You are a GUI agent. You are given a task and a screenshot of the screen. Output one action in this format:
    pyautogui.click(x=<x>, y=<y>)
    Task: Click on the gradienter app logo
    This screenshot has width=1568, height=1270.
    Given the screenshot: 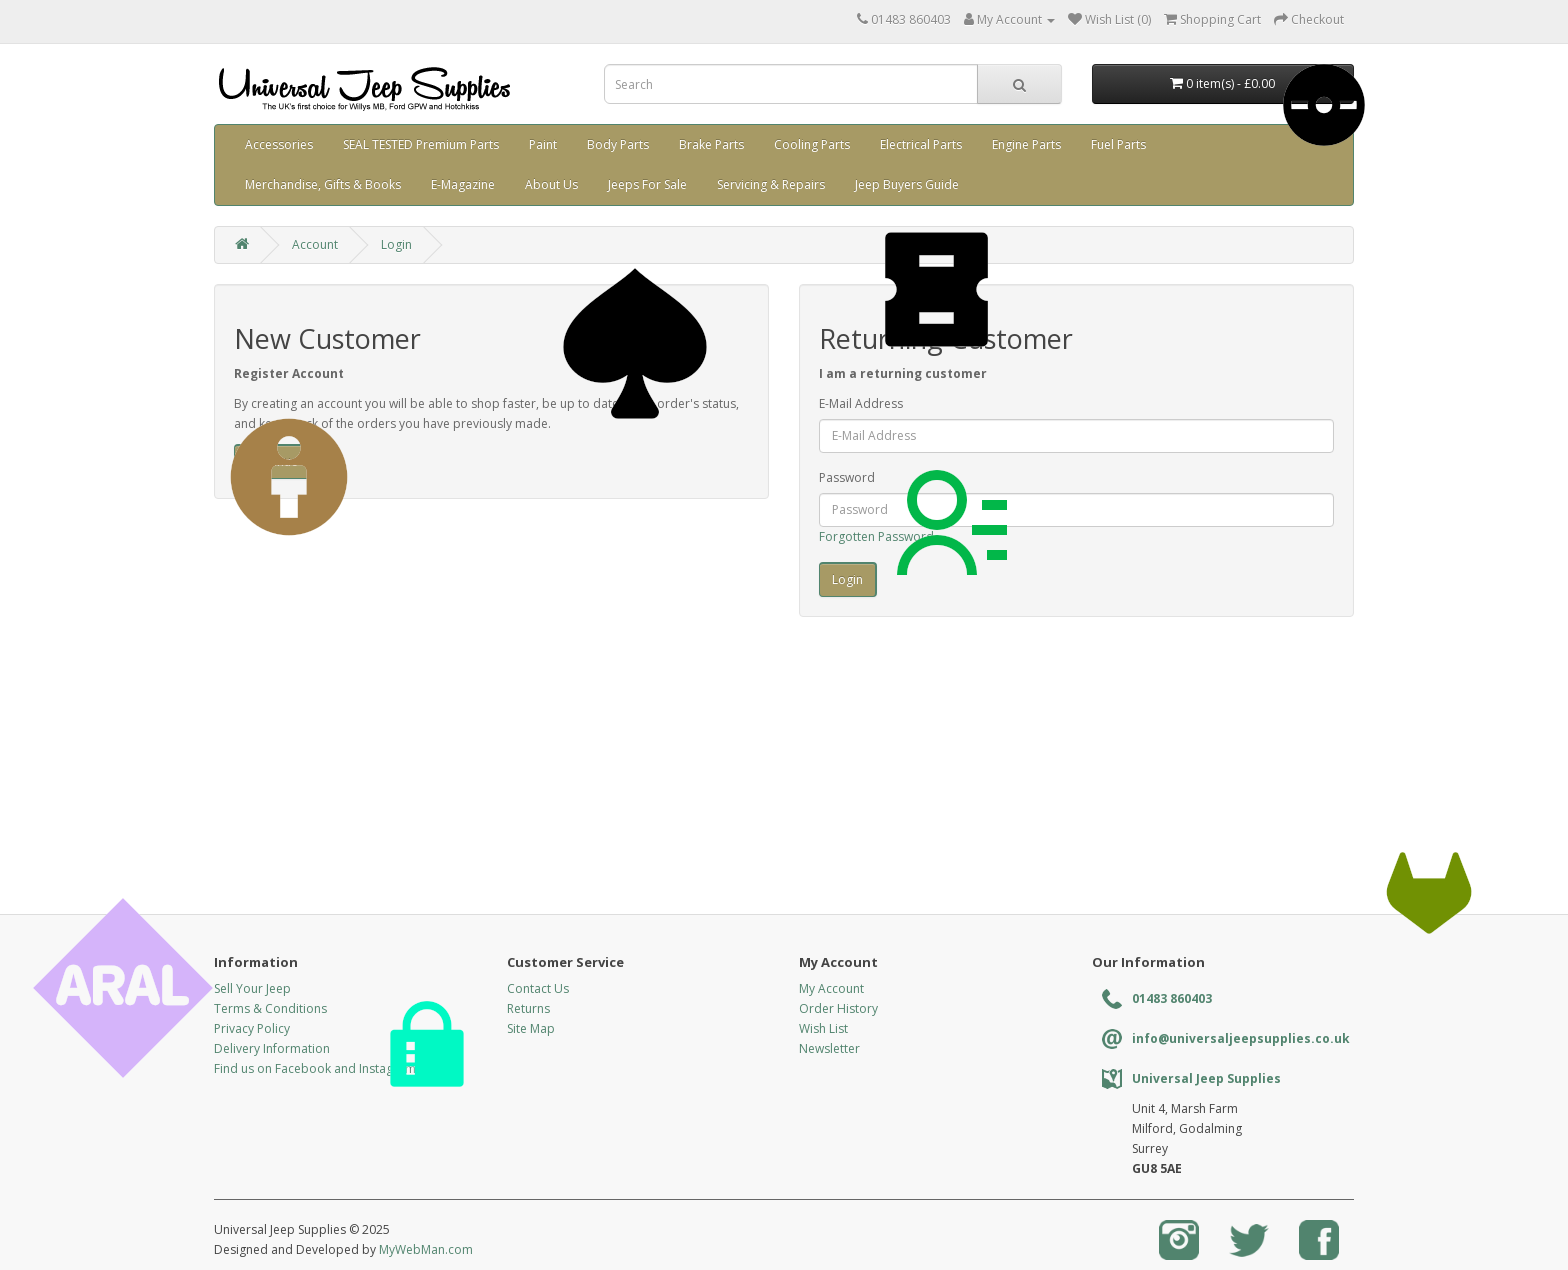 What is the action you would take?
    pyautogui.click(x=1324, y=105)
    